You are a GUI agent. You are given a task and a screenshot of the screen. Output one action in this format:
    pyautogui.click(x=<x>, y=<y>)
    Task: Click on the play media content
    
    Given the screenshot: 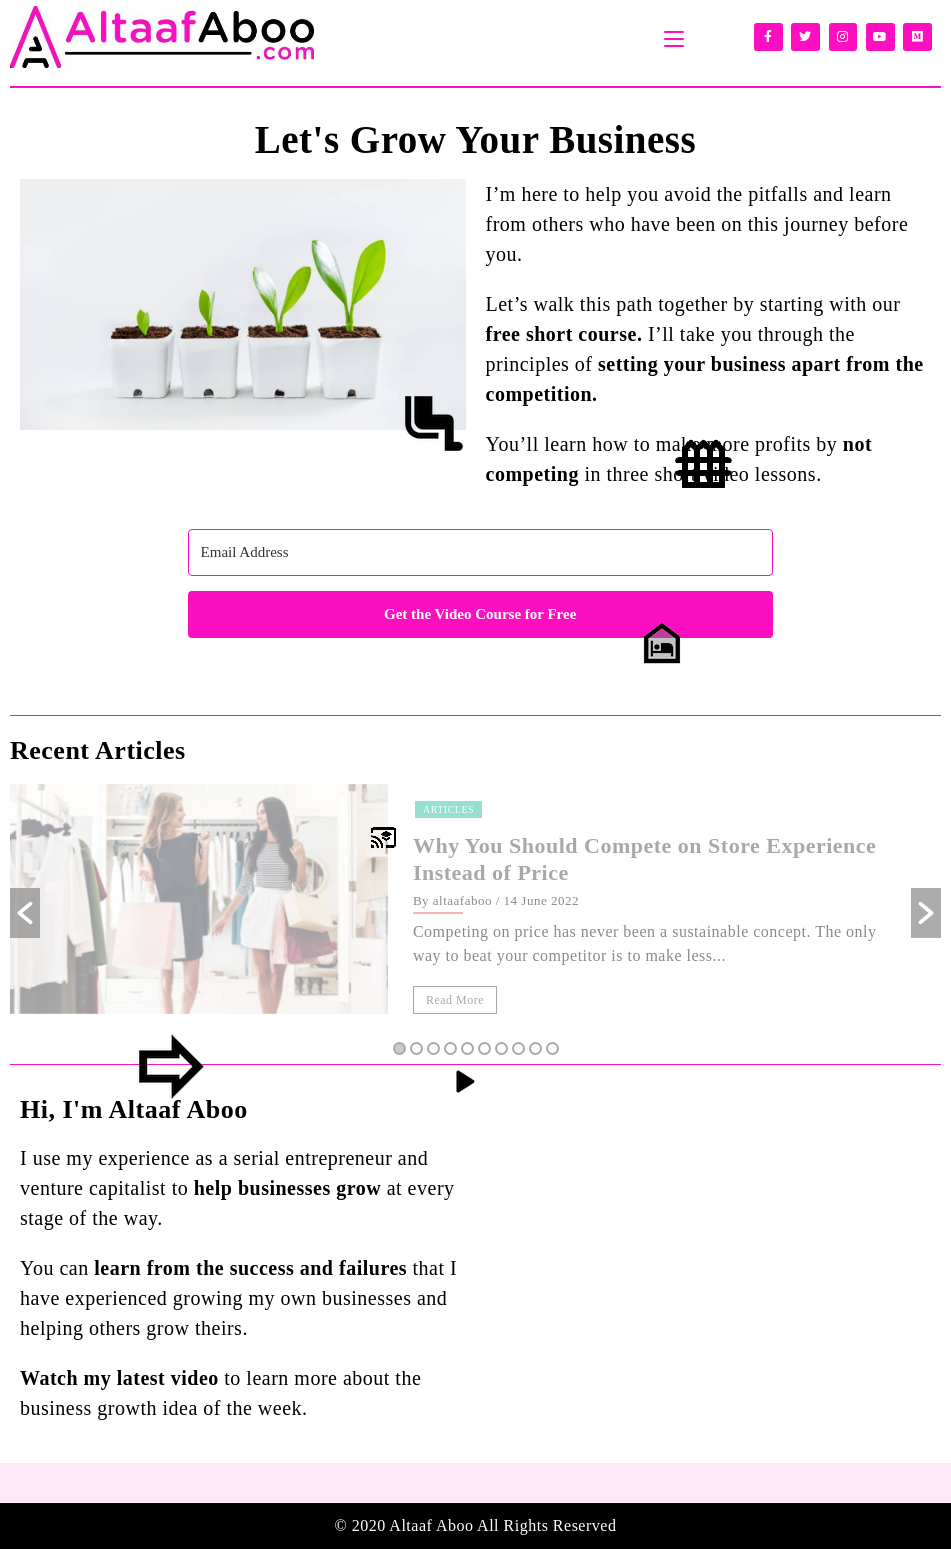 What is the action you would take?
    pyautogui.click(x=463, y=1081)
    